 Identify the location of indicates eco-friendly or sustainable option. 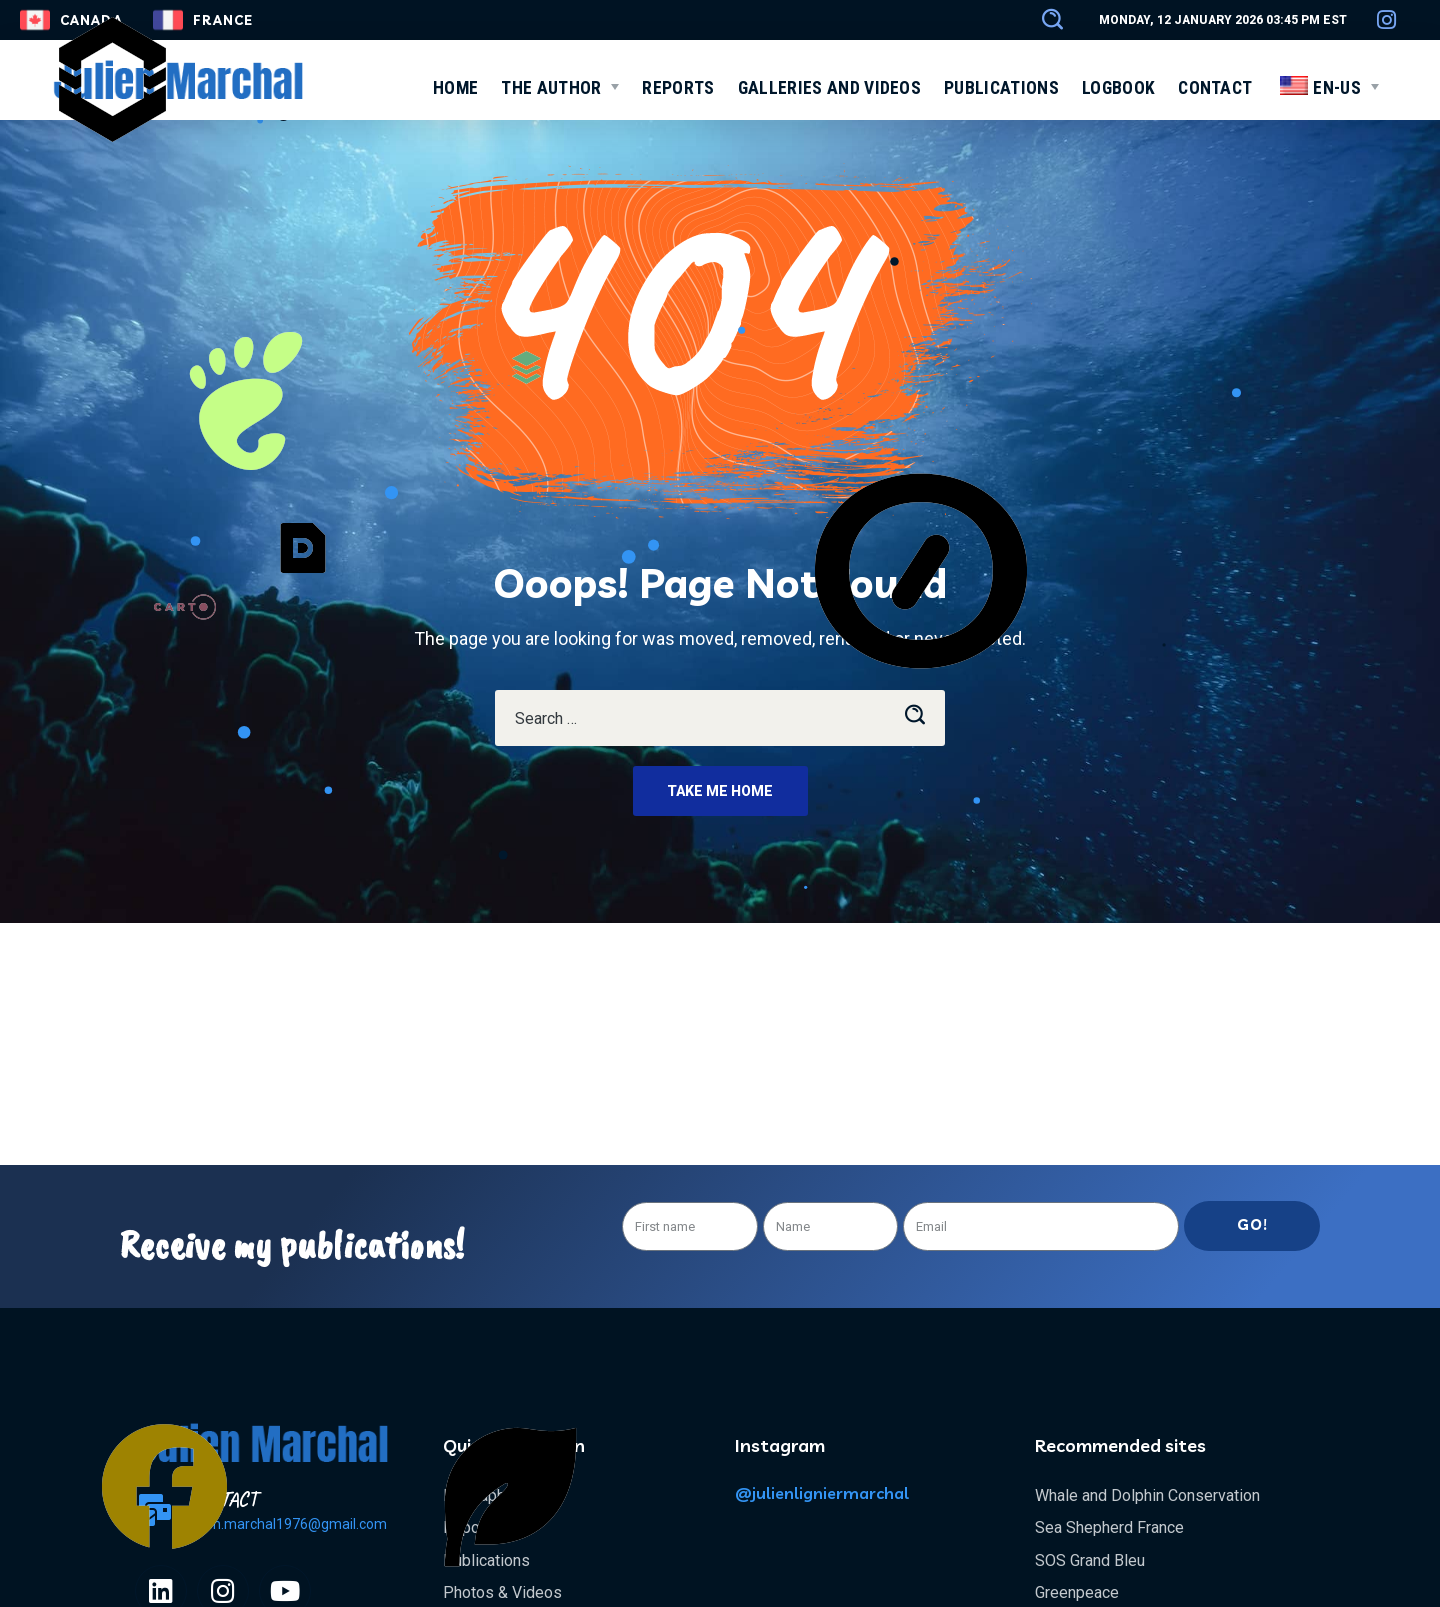
(510, 1493).